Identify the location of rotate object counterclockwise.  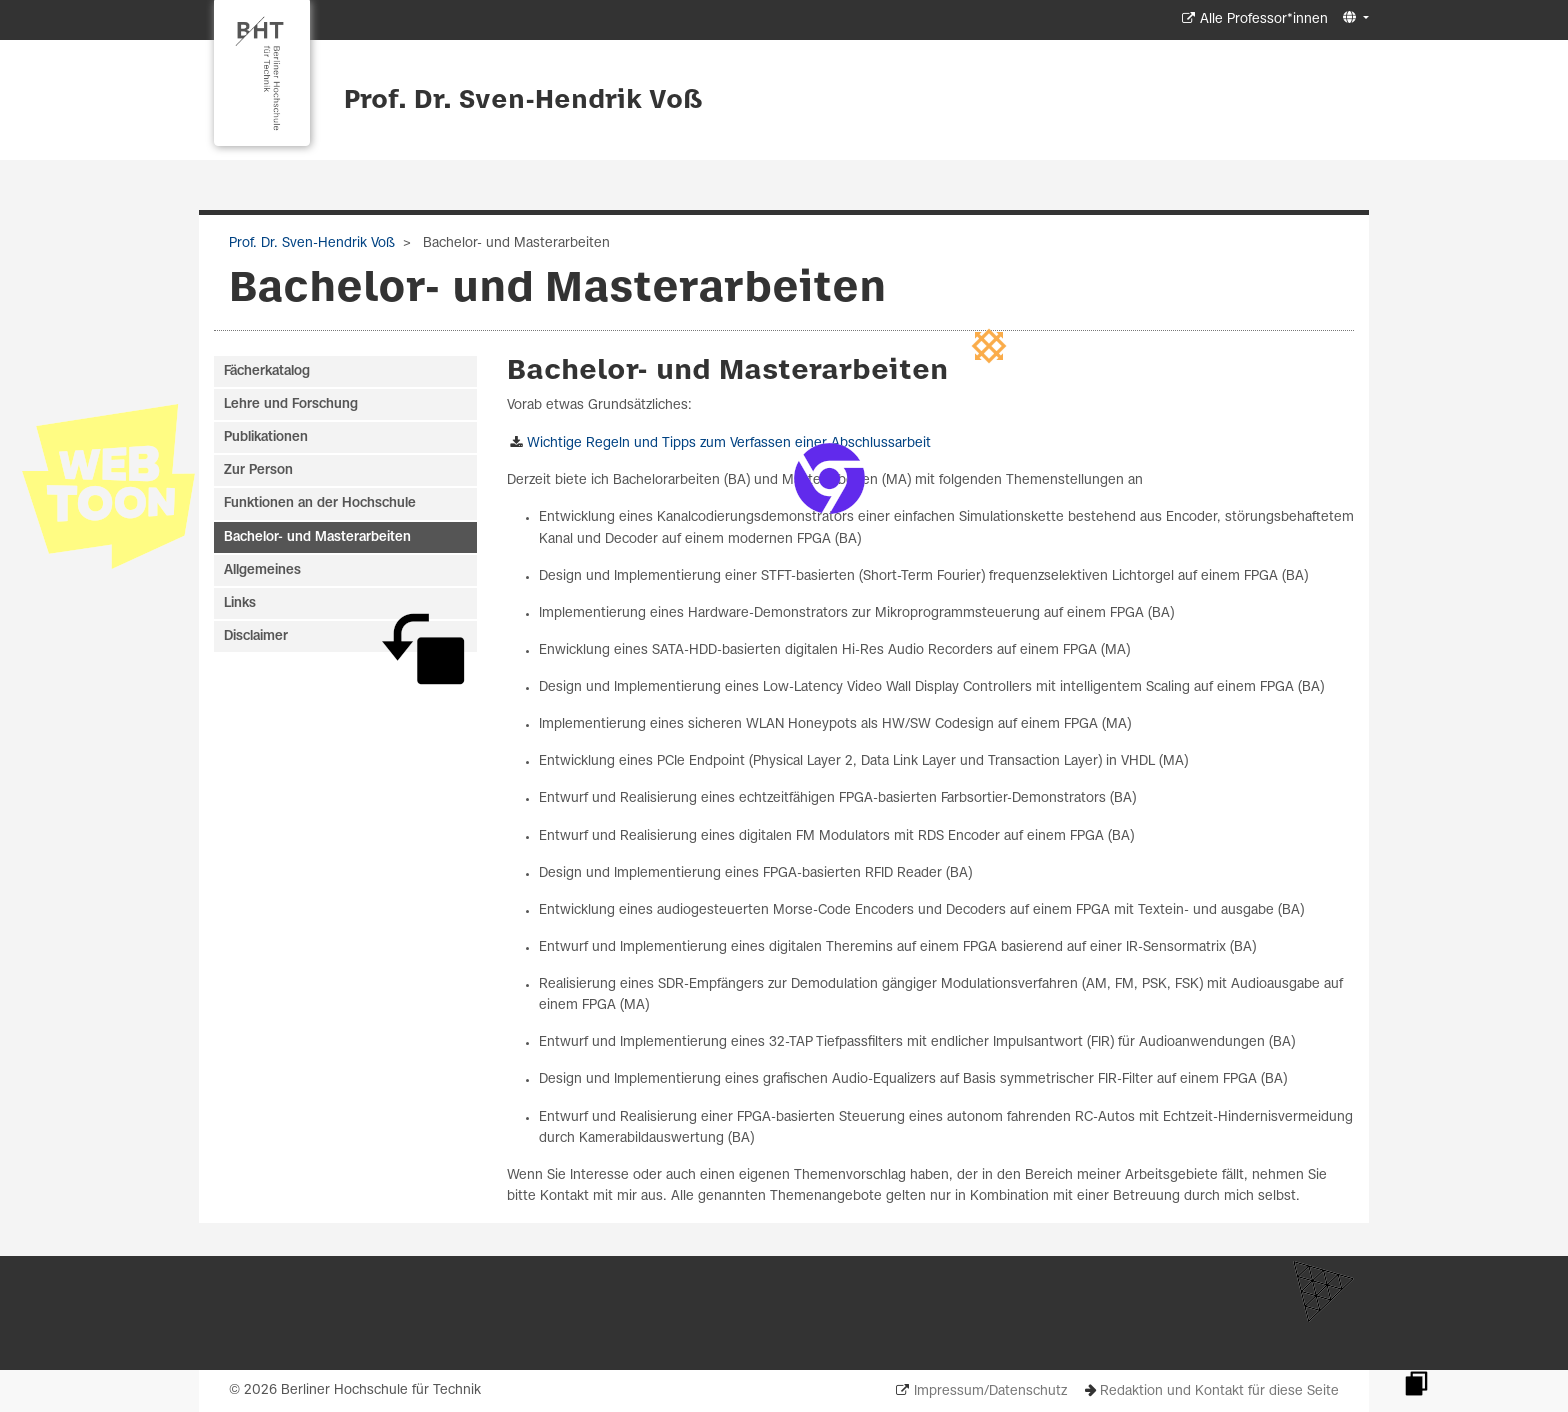
(425, 649).